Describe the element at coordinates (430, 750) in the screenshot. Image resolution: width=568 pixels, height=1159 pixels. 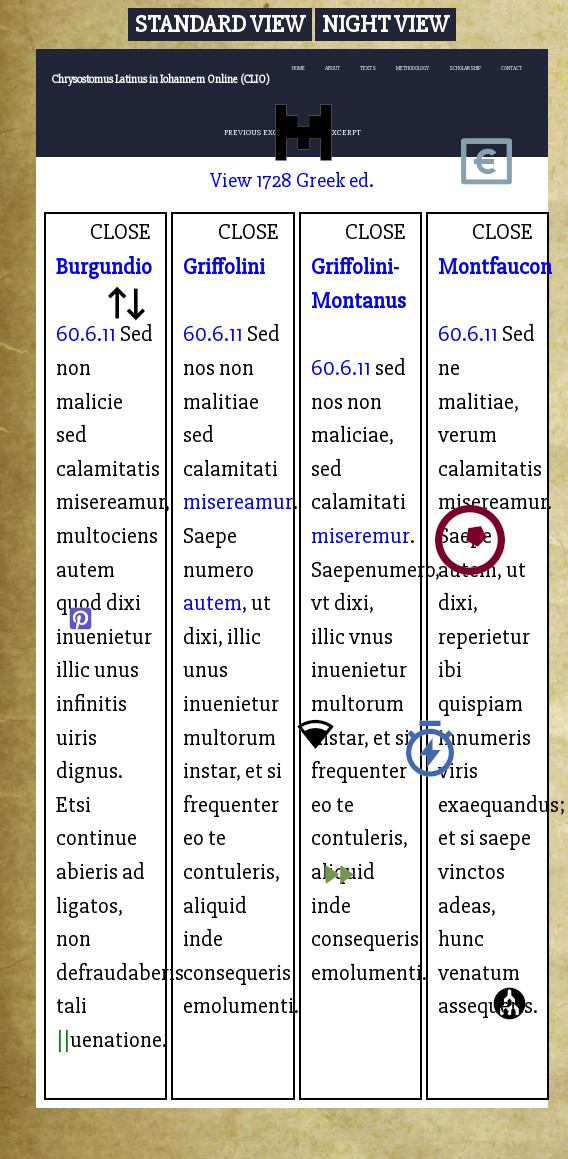
I see `set a quick timer or speed countdown` at that location.